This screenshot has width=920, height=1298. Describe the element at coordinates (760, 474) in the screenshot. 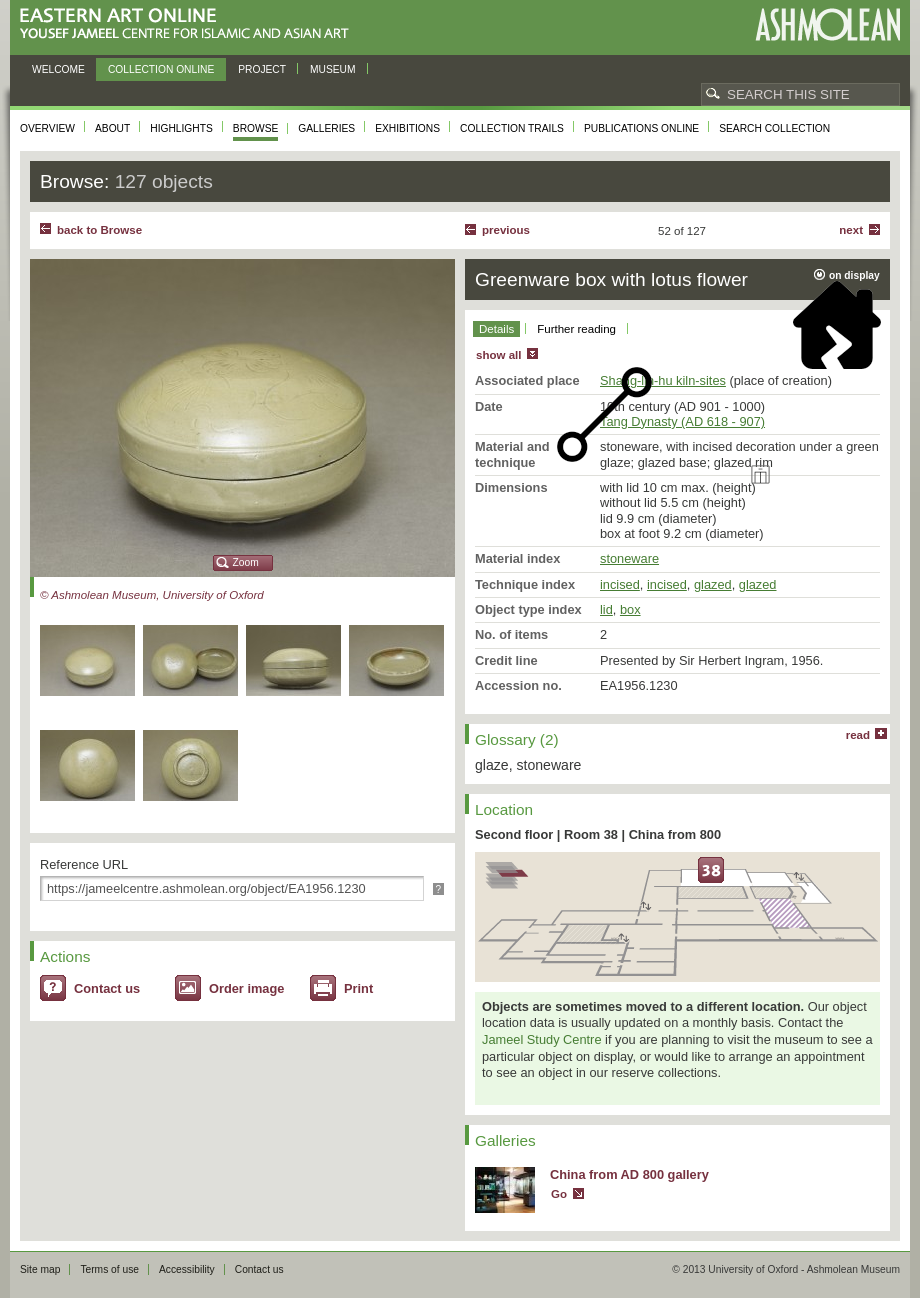

I see `indicates elevator access nearby` at that location.